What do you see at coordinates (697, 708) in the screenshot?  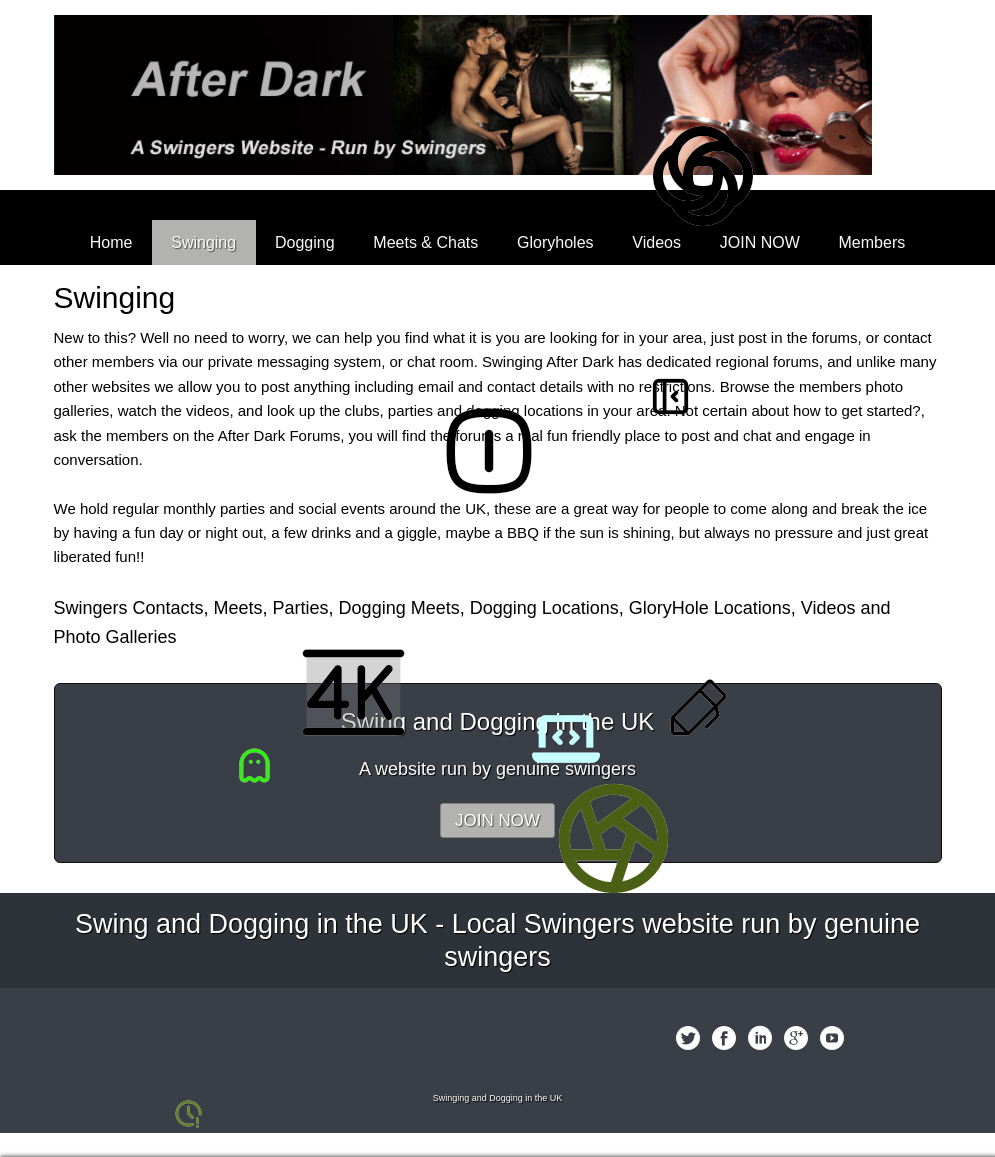 I see `edit or modify content` at bounding box center [697, 708].